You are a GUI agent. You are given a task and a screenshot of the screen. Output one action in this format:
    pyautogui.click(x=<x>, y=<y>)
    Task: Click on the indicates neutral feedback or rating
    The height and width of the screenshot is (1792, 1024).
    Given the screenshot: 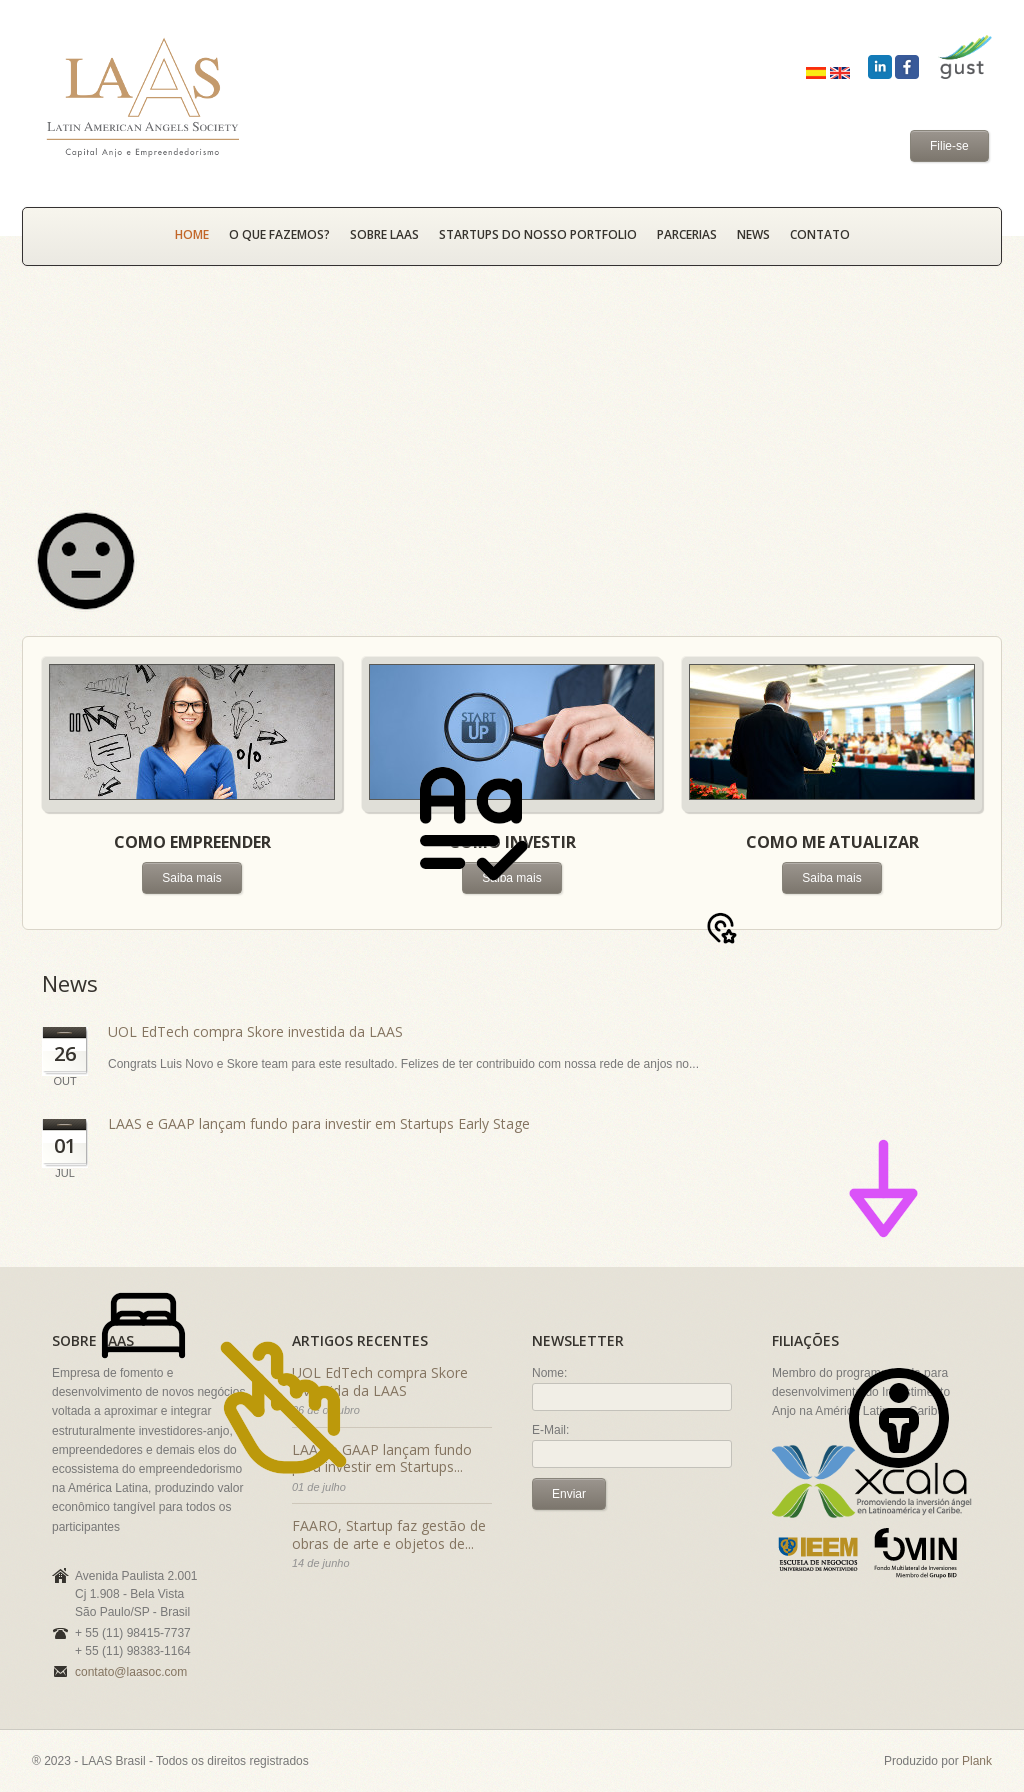 What is the action you would take?
    pyautogui.click(x=86, y=561)
    